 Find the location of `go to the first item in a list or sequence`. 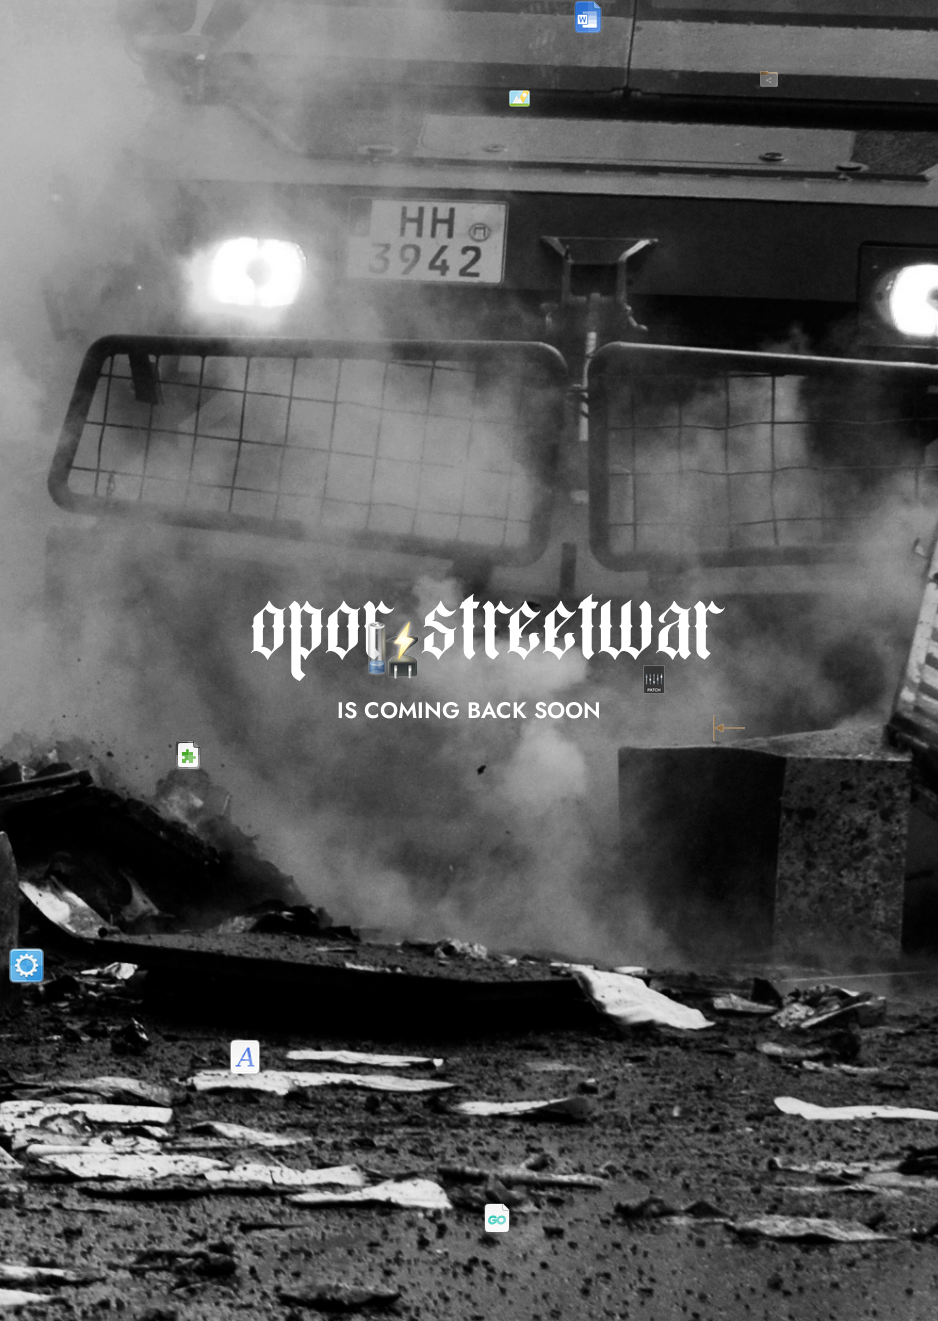

go to the first item in a list or sequence is located at coordinates (729, 728).